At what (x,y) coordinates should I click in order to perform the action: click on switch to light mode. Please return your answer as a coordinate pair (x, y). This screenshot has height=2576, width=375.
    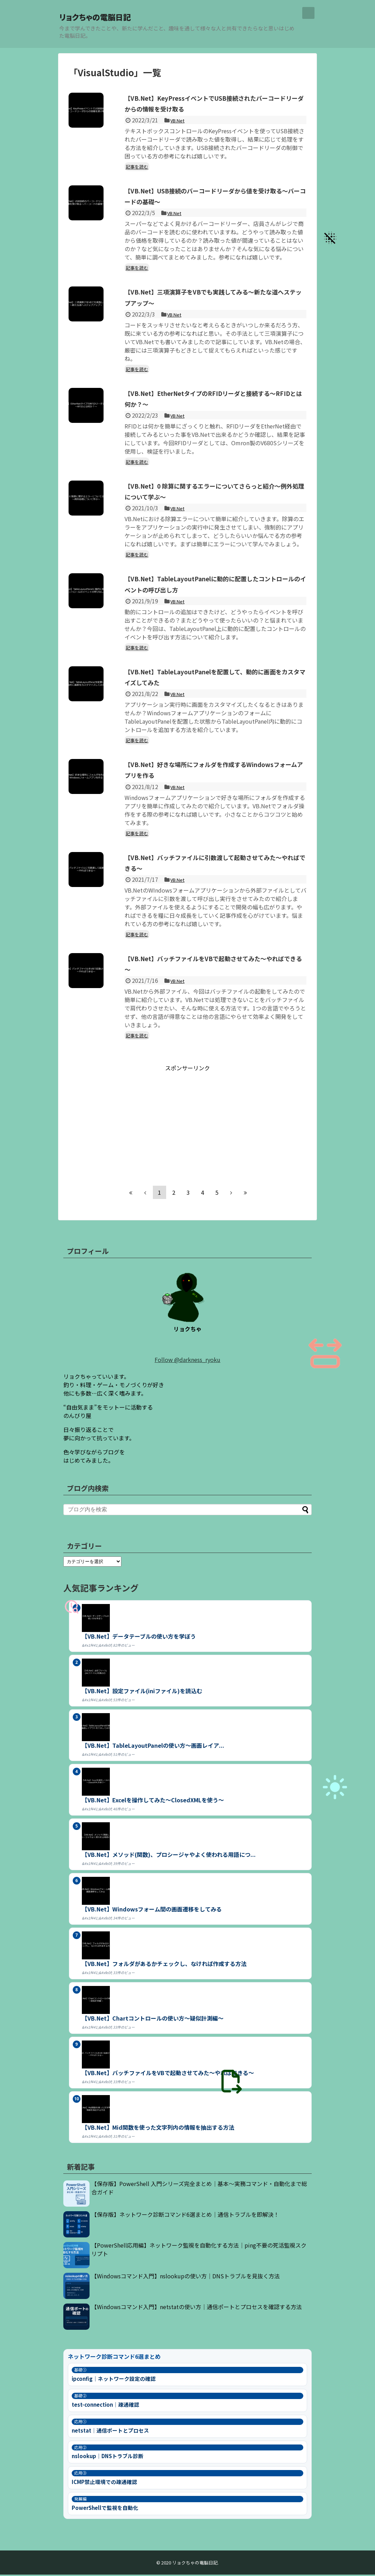
    Looking at the image, I should click on (335, 1787).